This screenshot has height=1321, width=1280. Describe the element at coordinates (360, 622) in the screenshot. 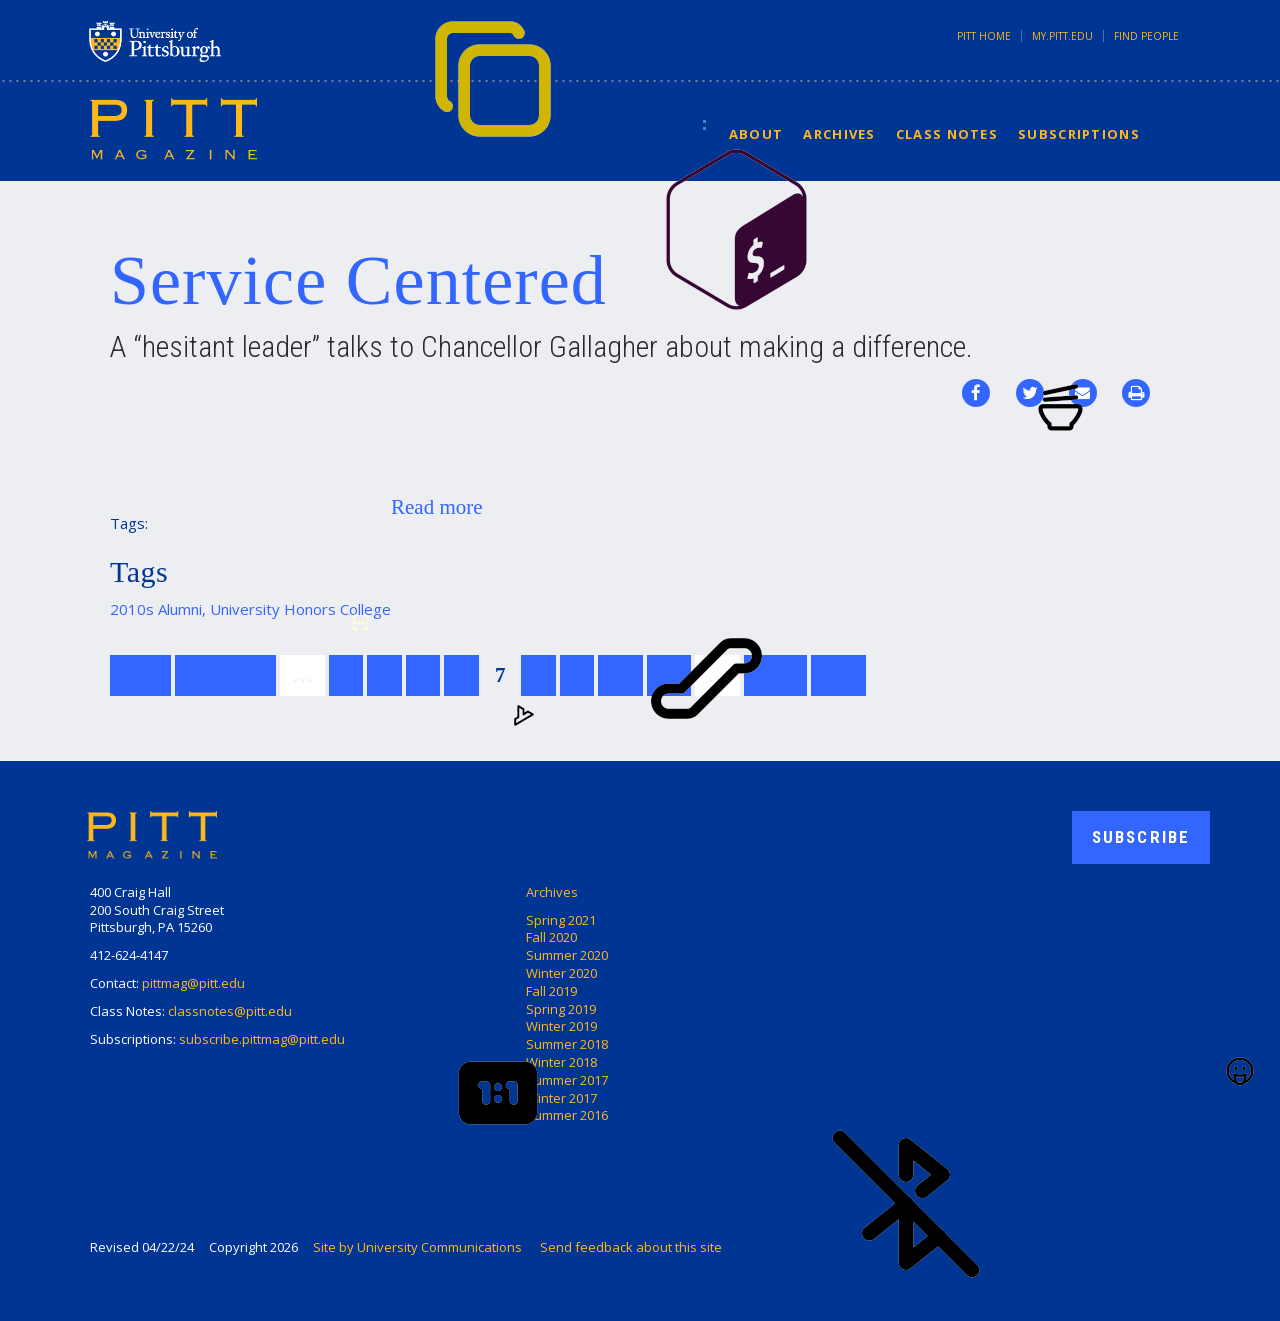

I see `scan a barcode or QR code` at that location.